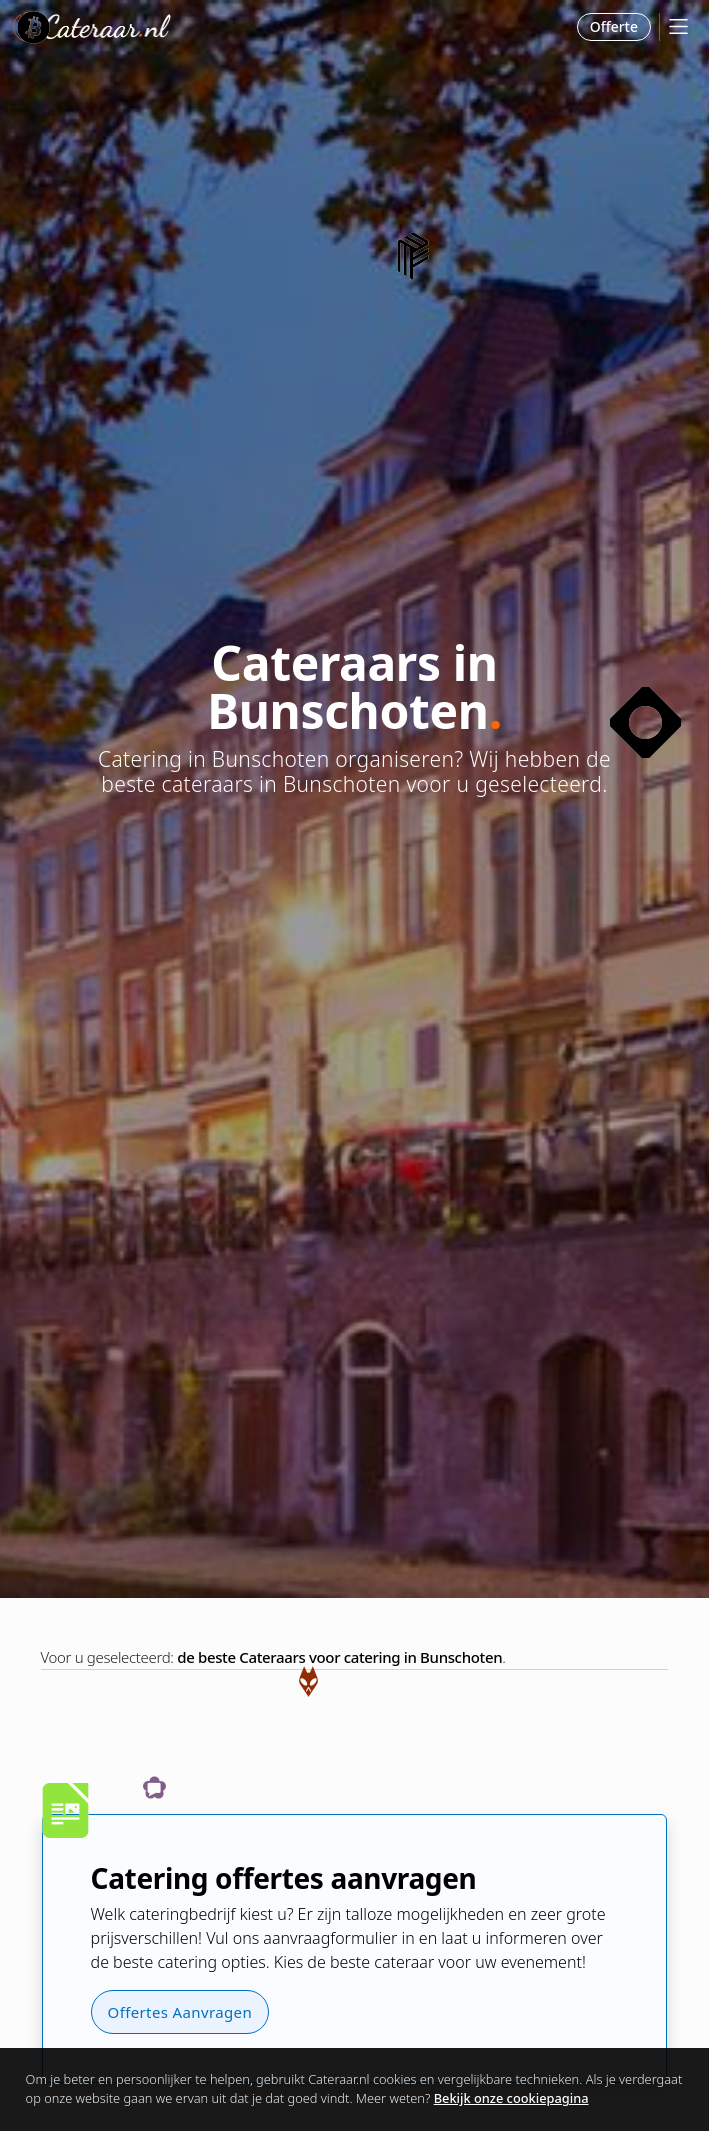 Image resolution: width=709 pixels, height=2131 pixels. What do you see at coordinates (413, 256) in the screenshot?
I see `link to Pusher real-time messaging services` at bounding box center [413, 256].